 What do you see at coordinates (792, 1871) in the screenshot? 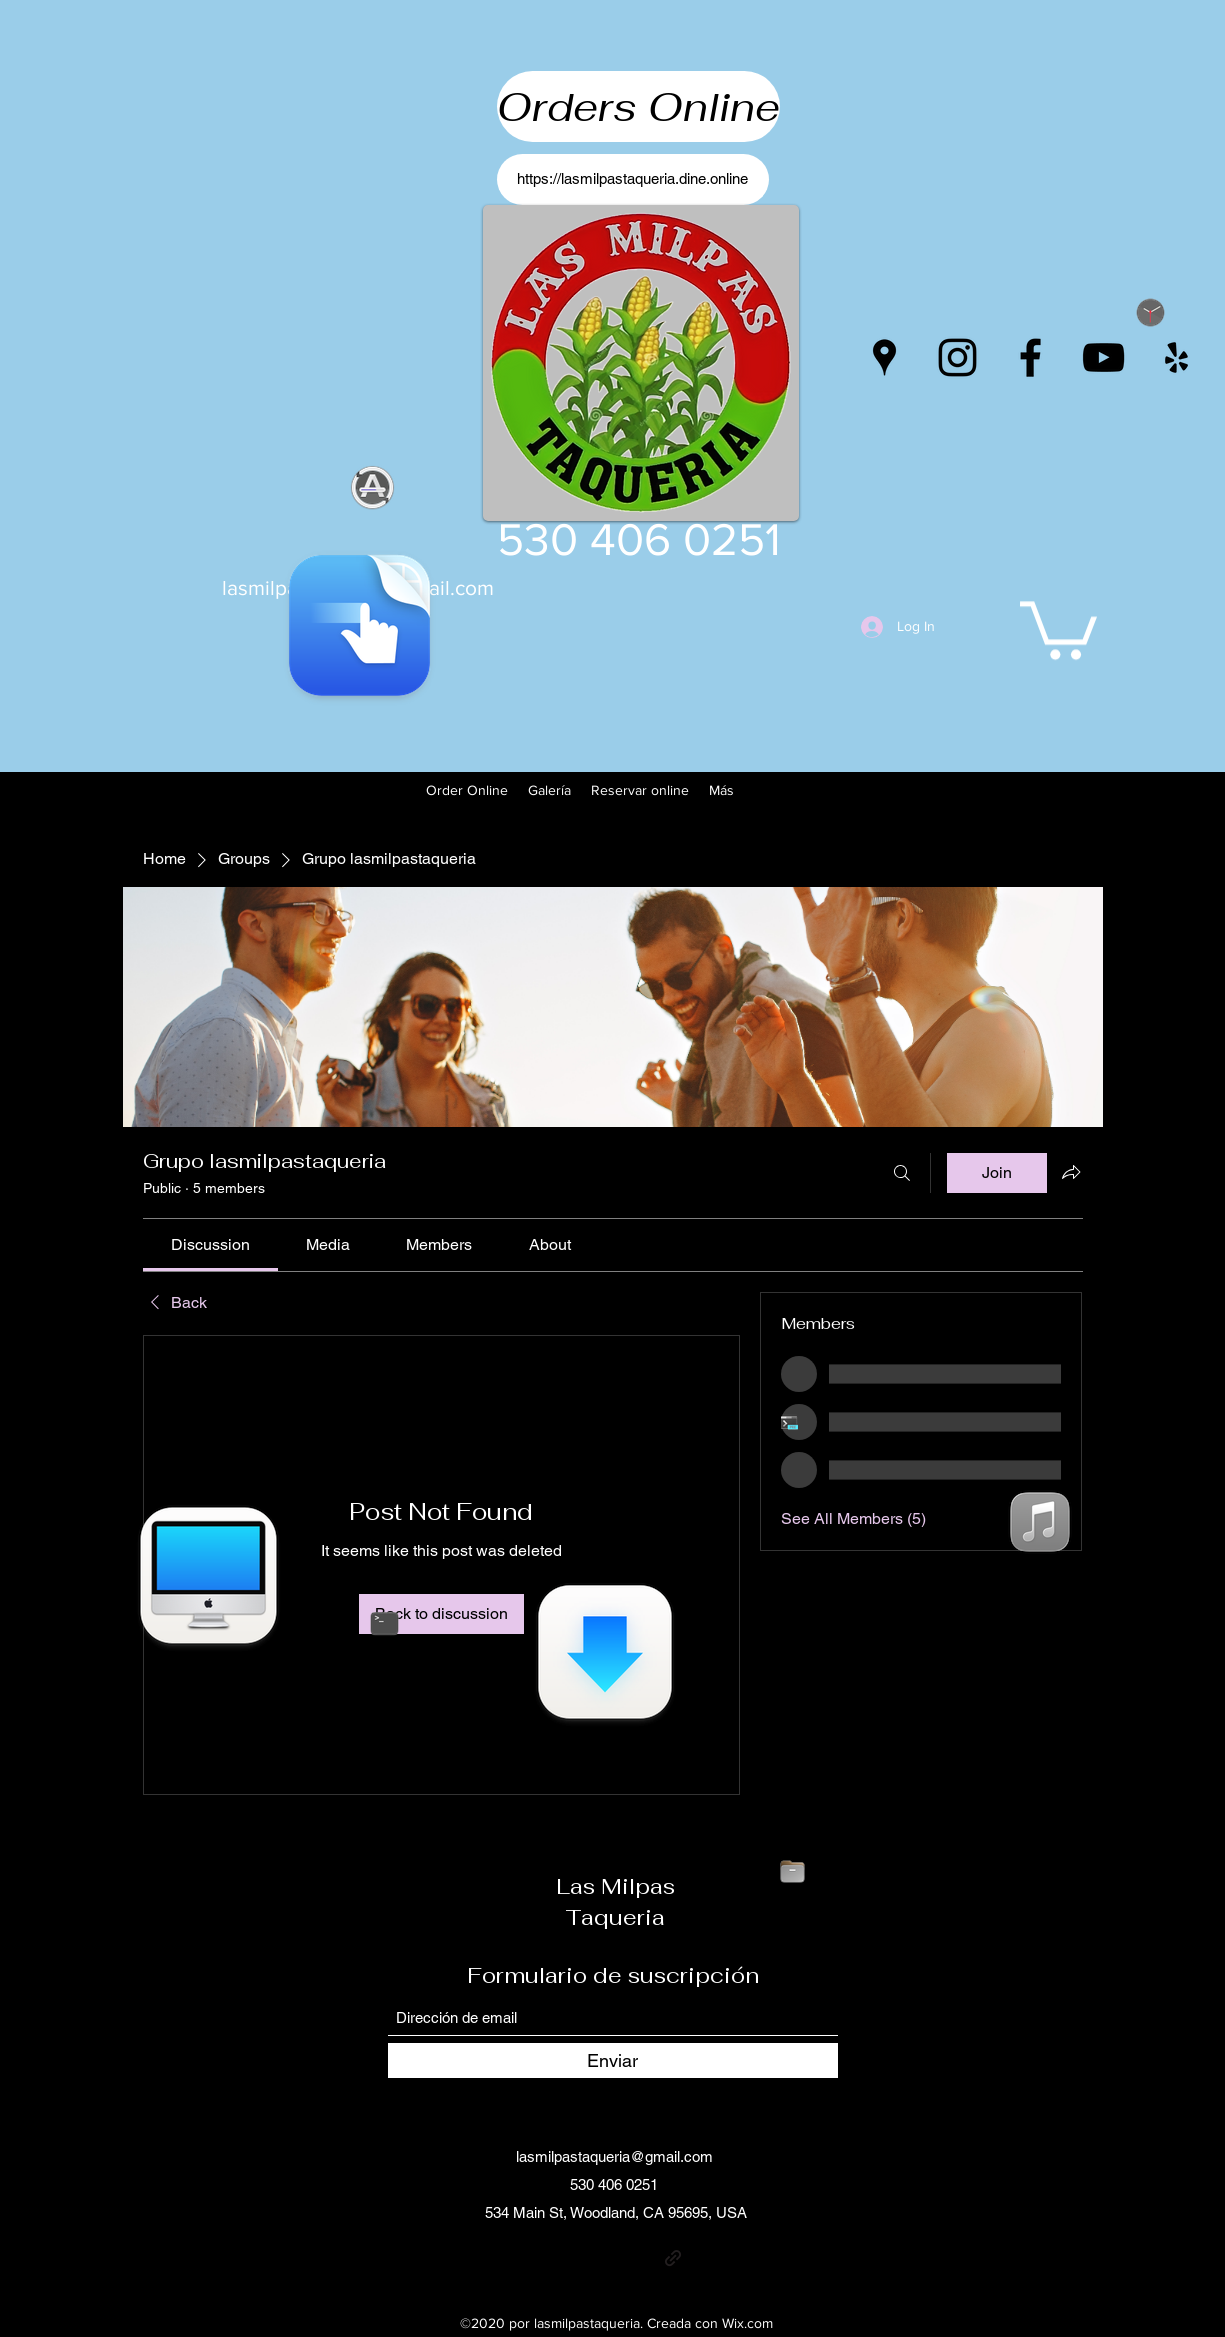
I see `open file manager application` at bounding box center [792, 1871].